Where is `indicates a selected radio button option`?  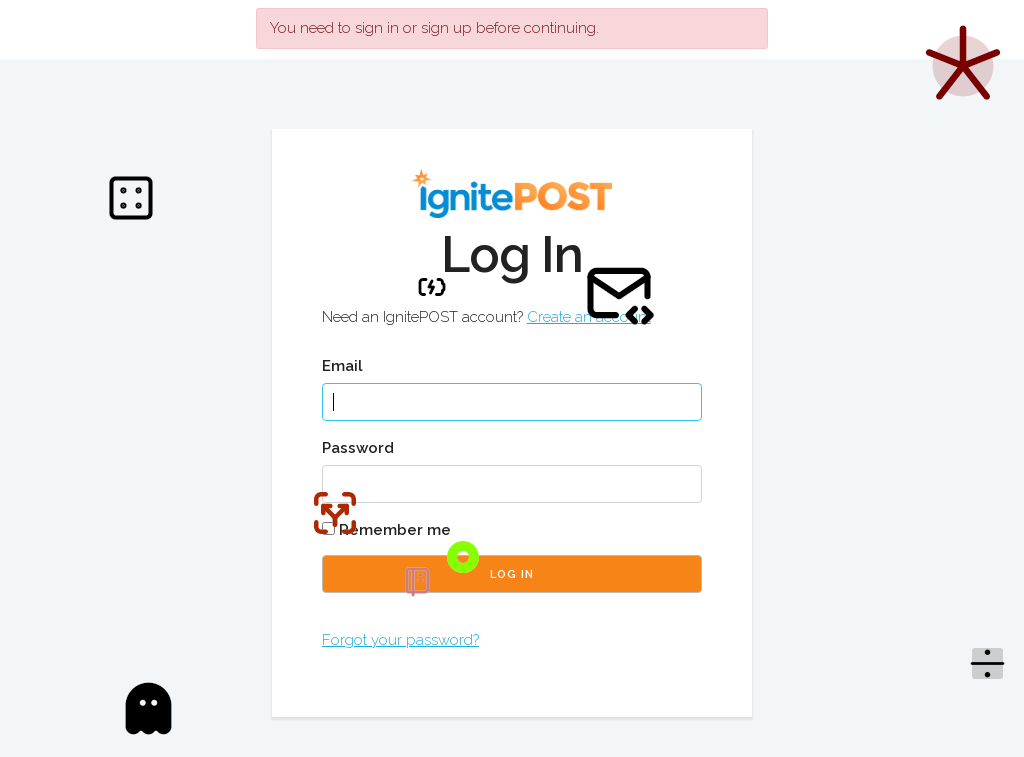
indicates a selected radio button option is located at coordinates (463, 557).